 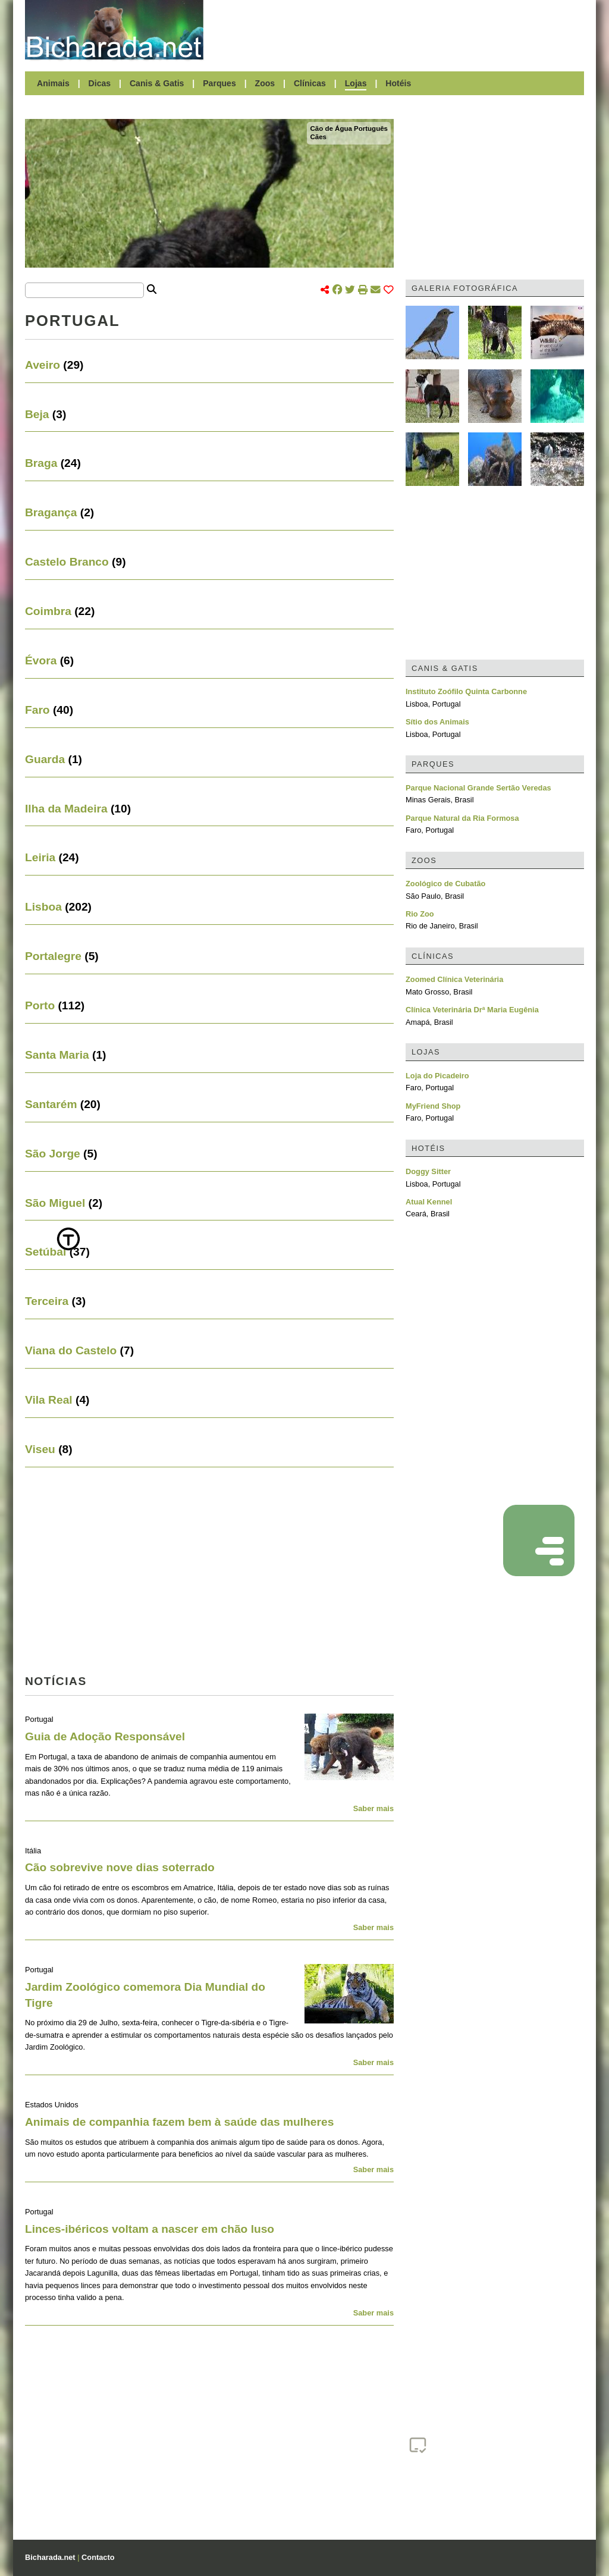 What do you see at coordinates (539, 1540) in the screenshot?
I see `align content to bottom-right of container` at bounding box center [539, 1540].